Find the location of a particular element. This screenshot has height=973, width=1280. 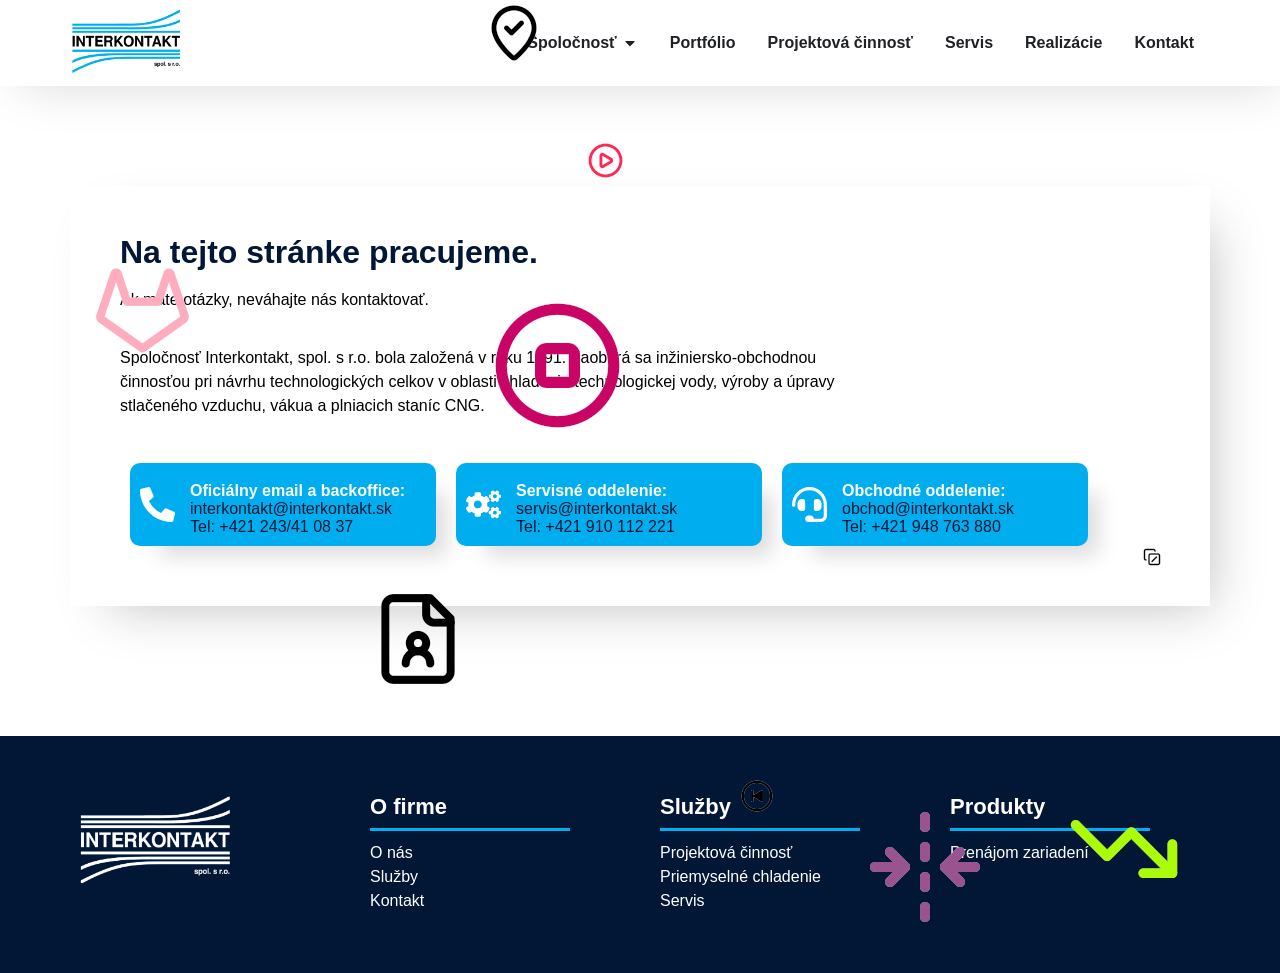

confirmed or verified location is located at coordinates (514, 33).